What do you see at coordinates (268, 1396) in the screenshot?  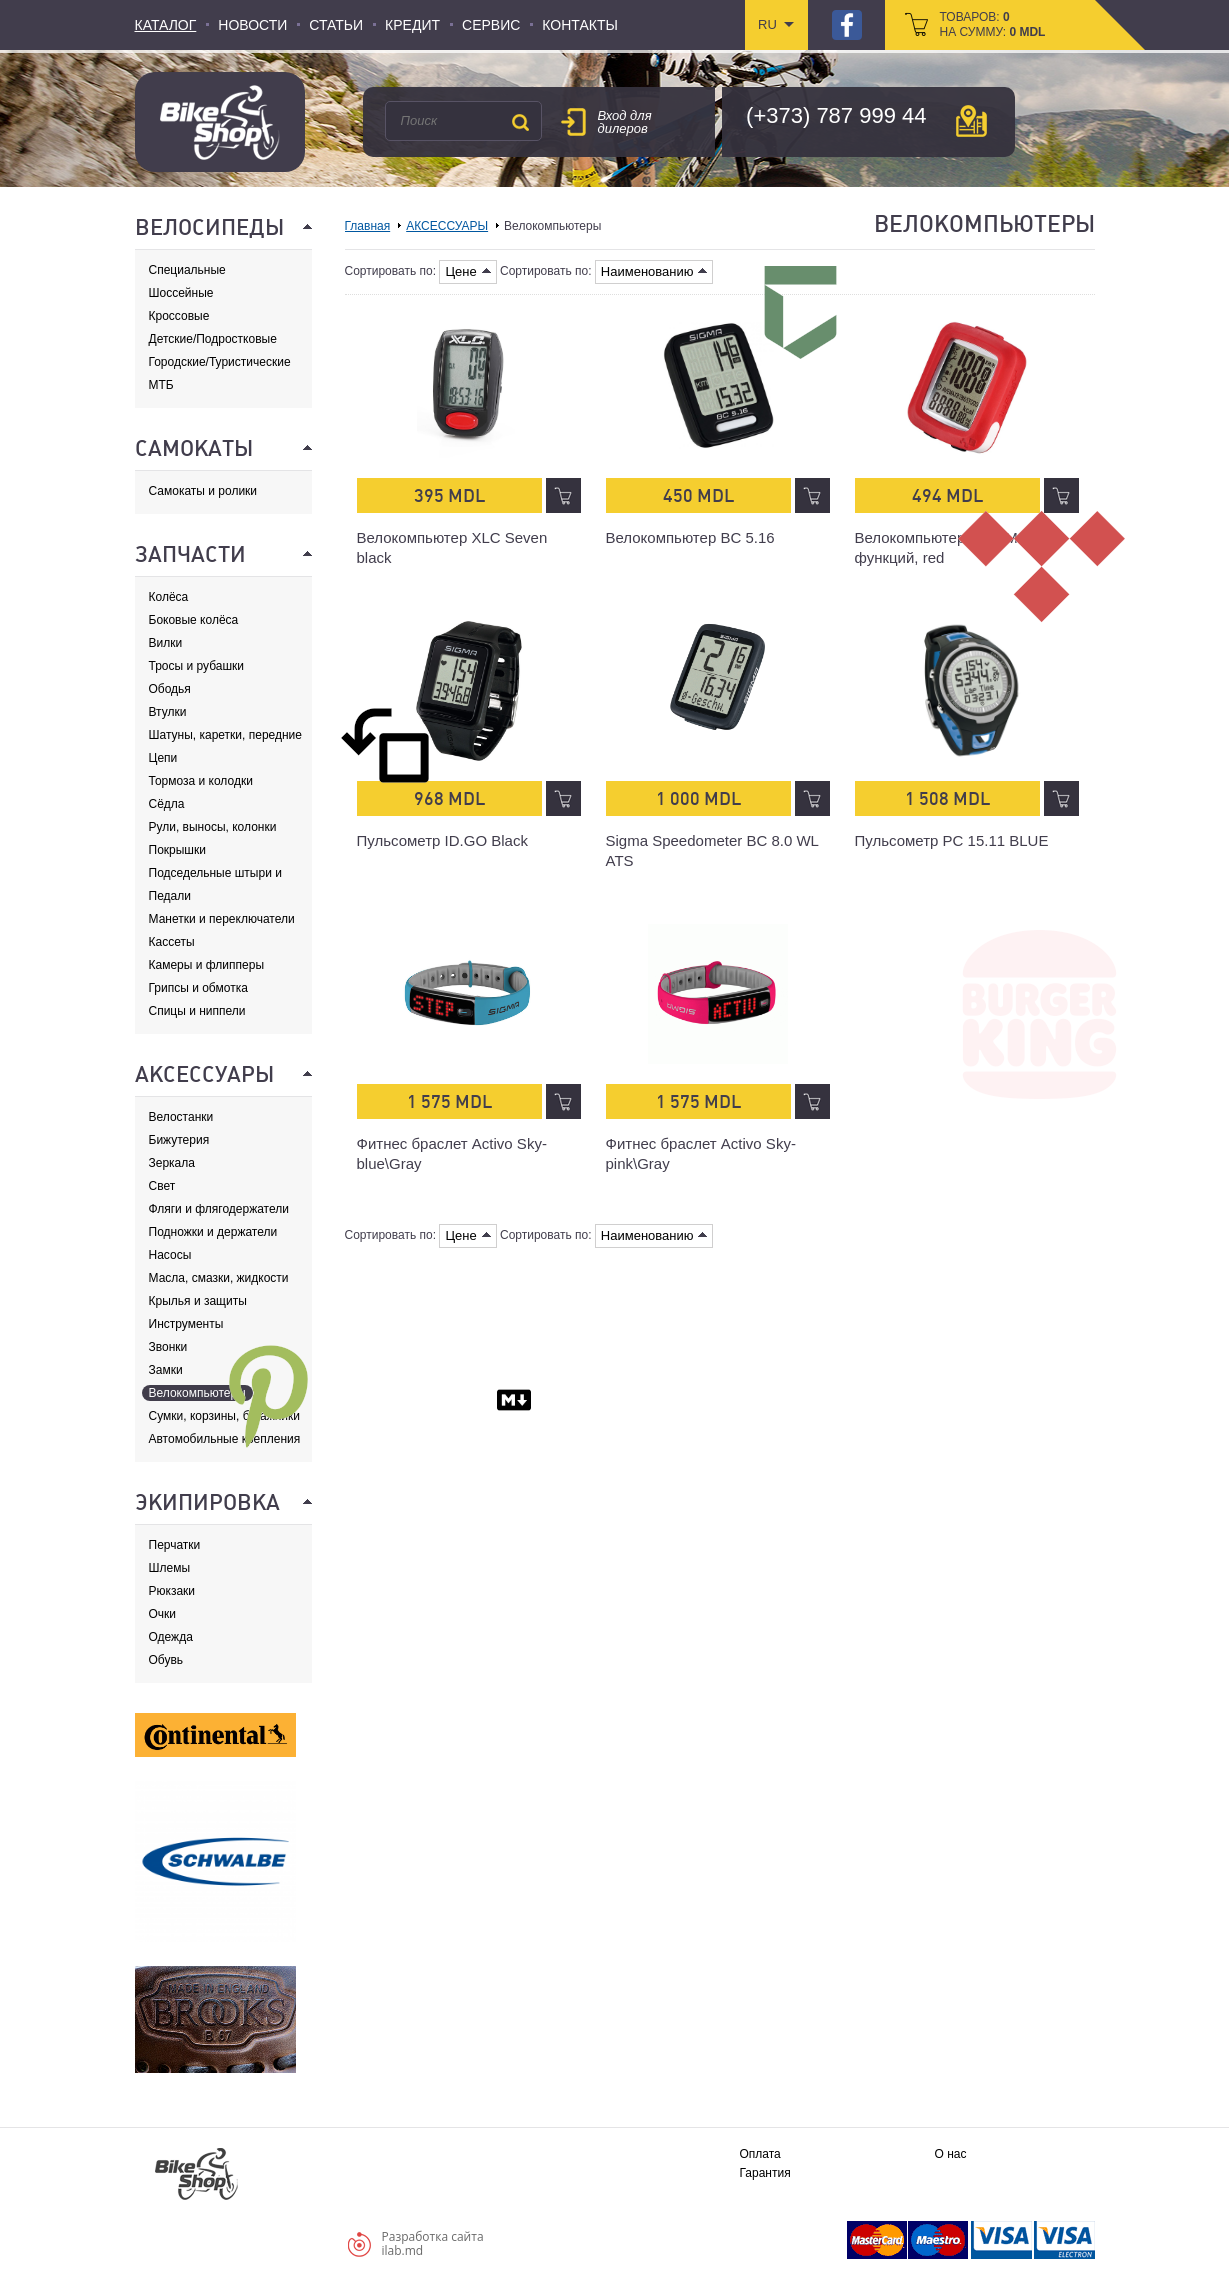 I see `open Pinterest app` at bounding box center [268, 1396].